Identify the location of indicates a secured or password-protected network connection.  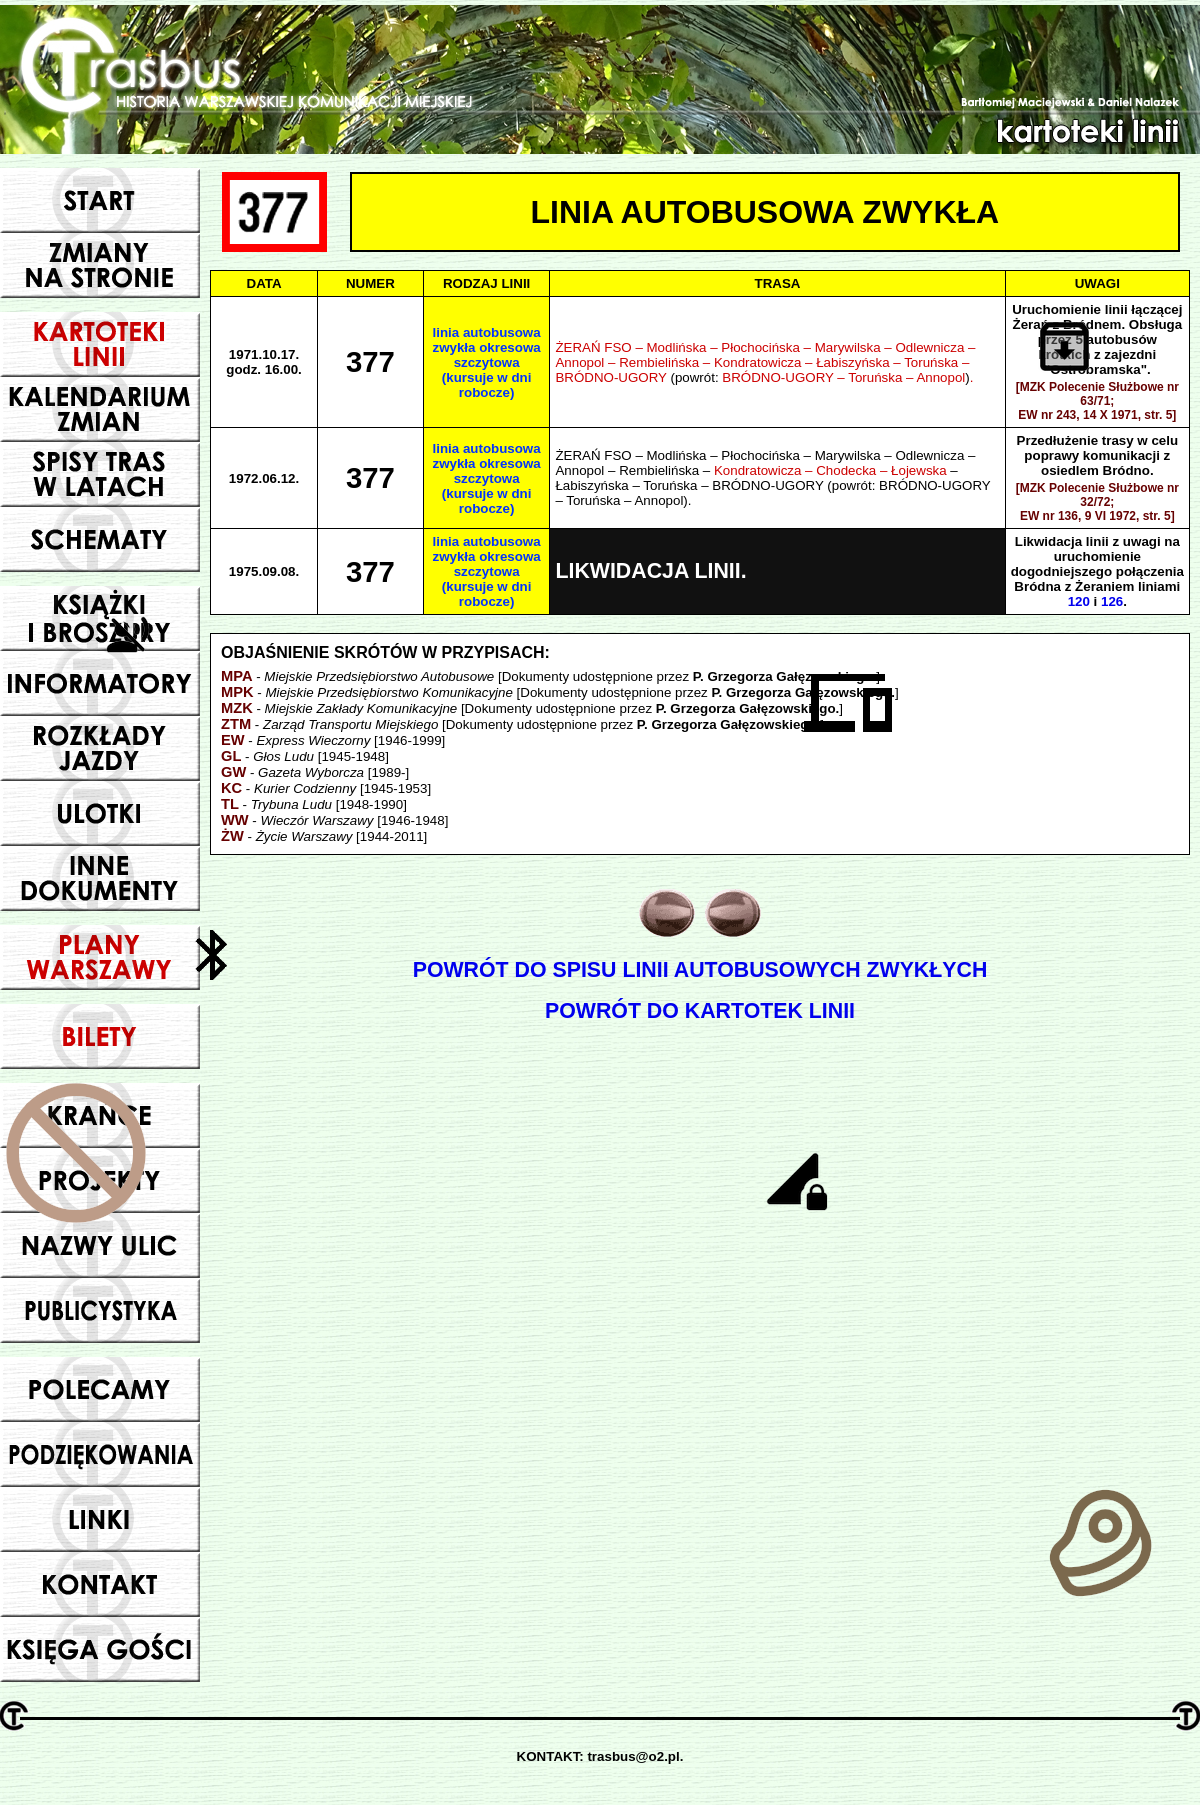
(795, 1181).